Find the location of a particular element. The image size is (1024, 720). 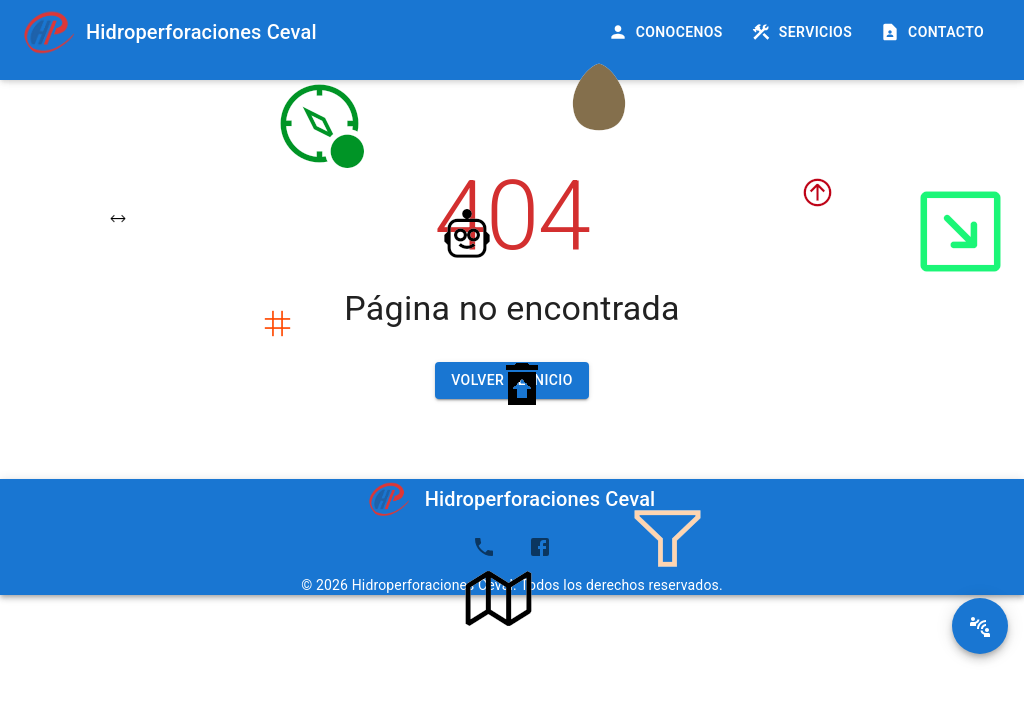

indicates a numeric variable or constant in code is located at coordinates (277, 323).